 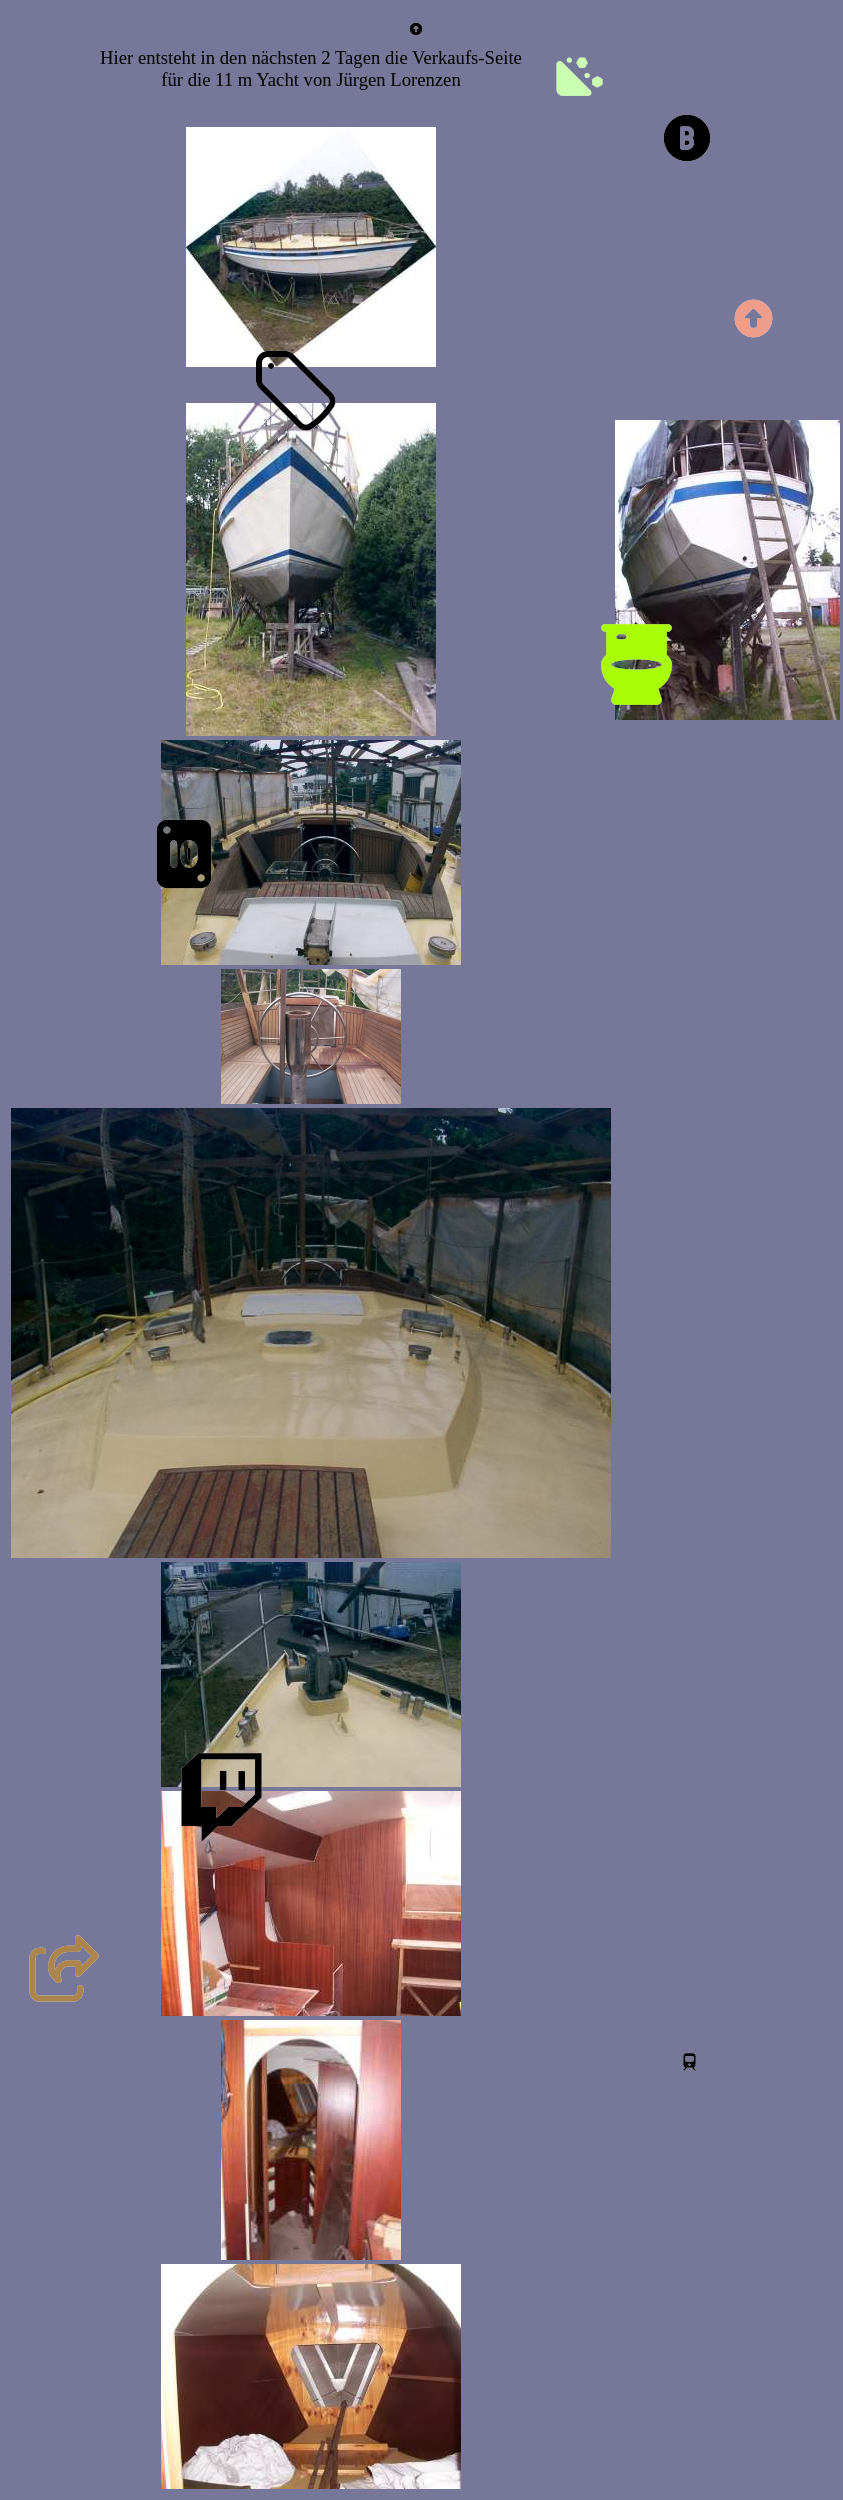 I want to click on add or view tags for an item, so click(x=295, y=390).